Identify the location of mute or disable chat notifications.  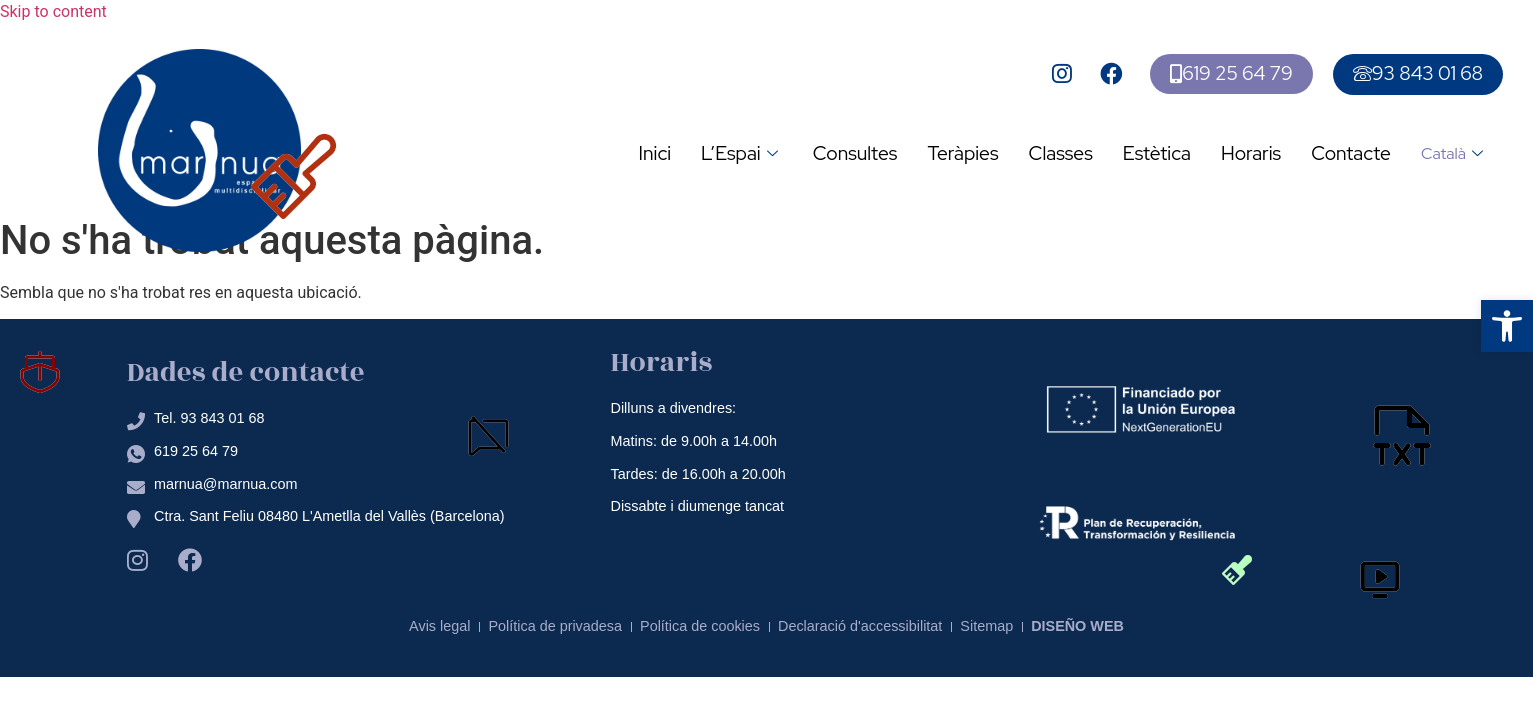
(488, 434).